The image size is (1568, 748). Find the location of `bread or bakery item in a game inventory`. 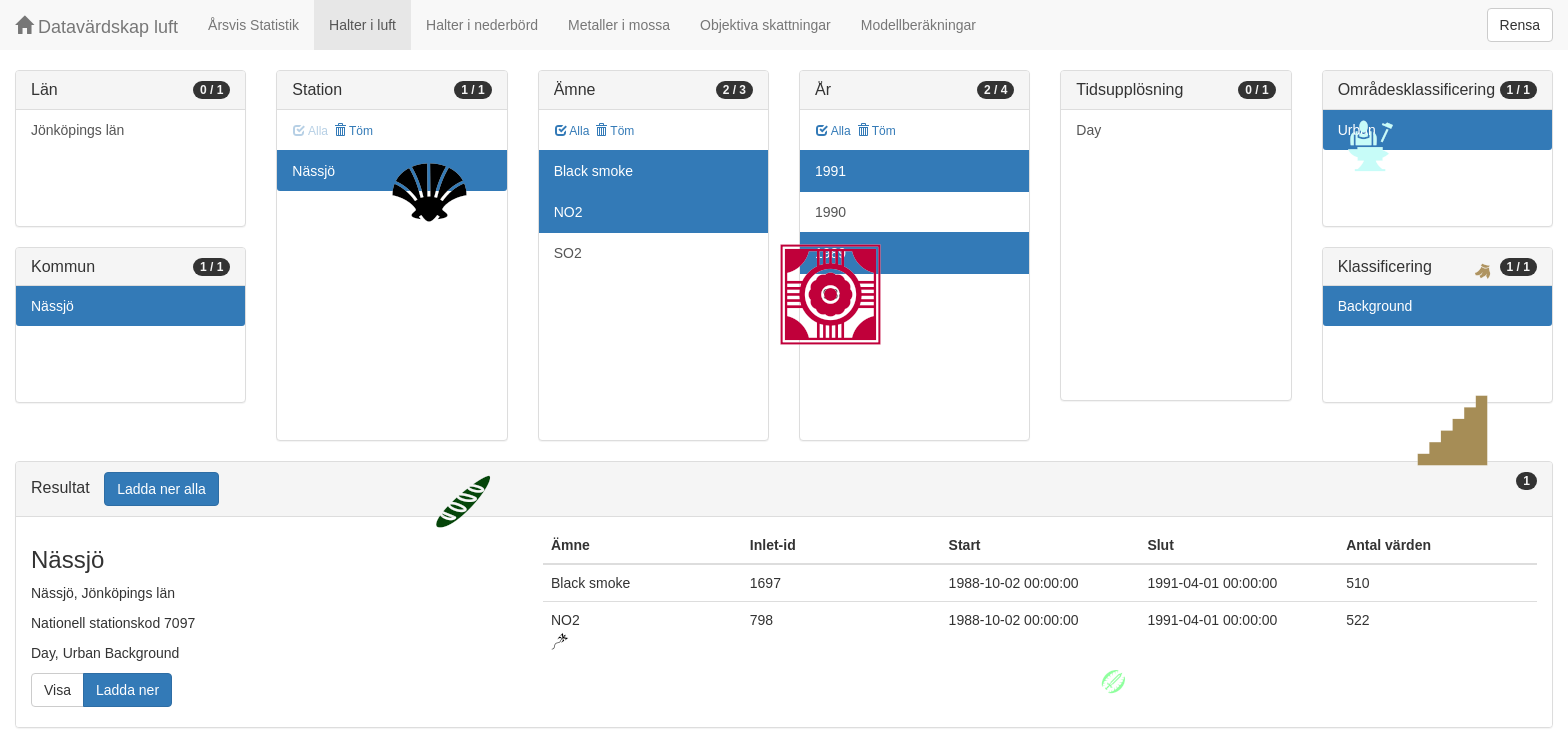

bread or bakery item in a game inventory is located at coordinates (463, 501).